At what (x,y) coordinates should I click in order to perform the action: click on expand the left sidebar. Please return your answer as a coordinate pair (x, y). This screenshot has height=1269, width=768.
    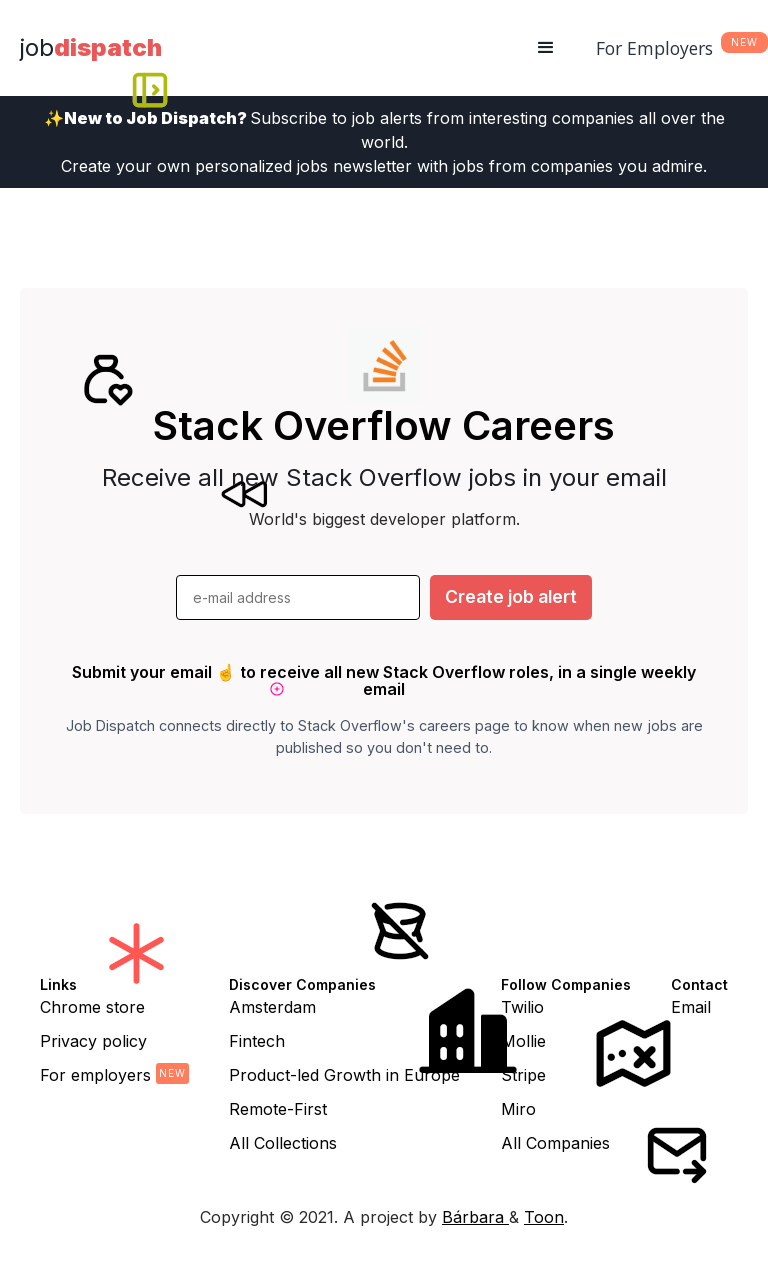
    Looking at the image, I should click on (150, 90).